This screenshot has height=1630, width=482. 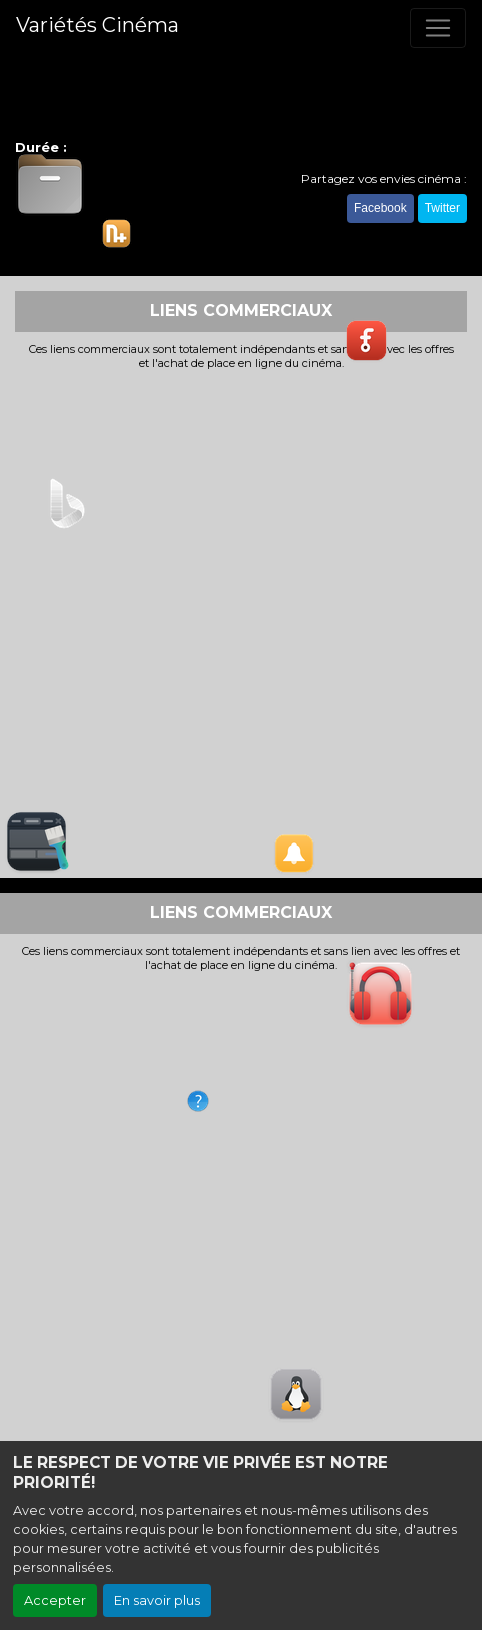 What do you see at coordinates (50, 184) in the screenshot?
I see `open the file manager application` at bounding box center [50, 184].